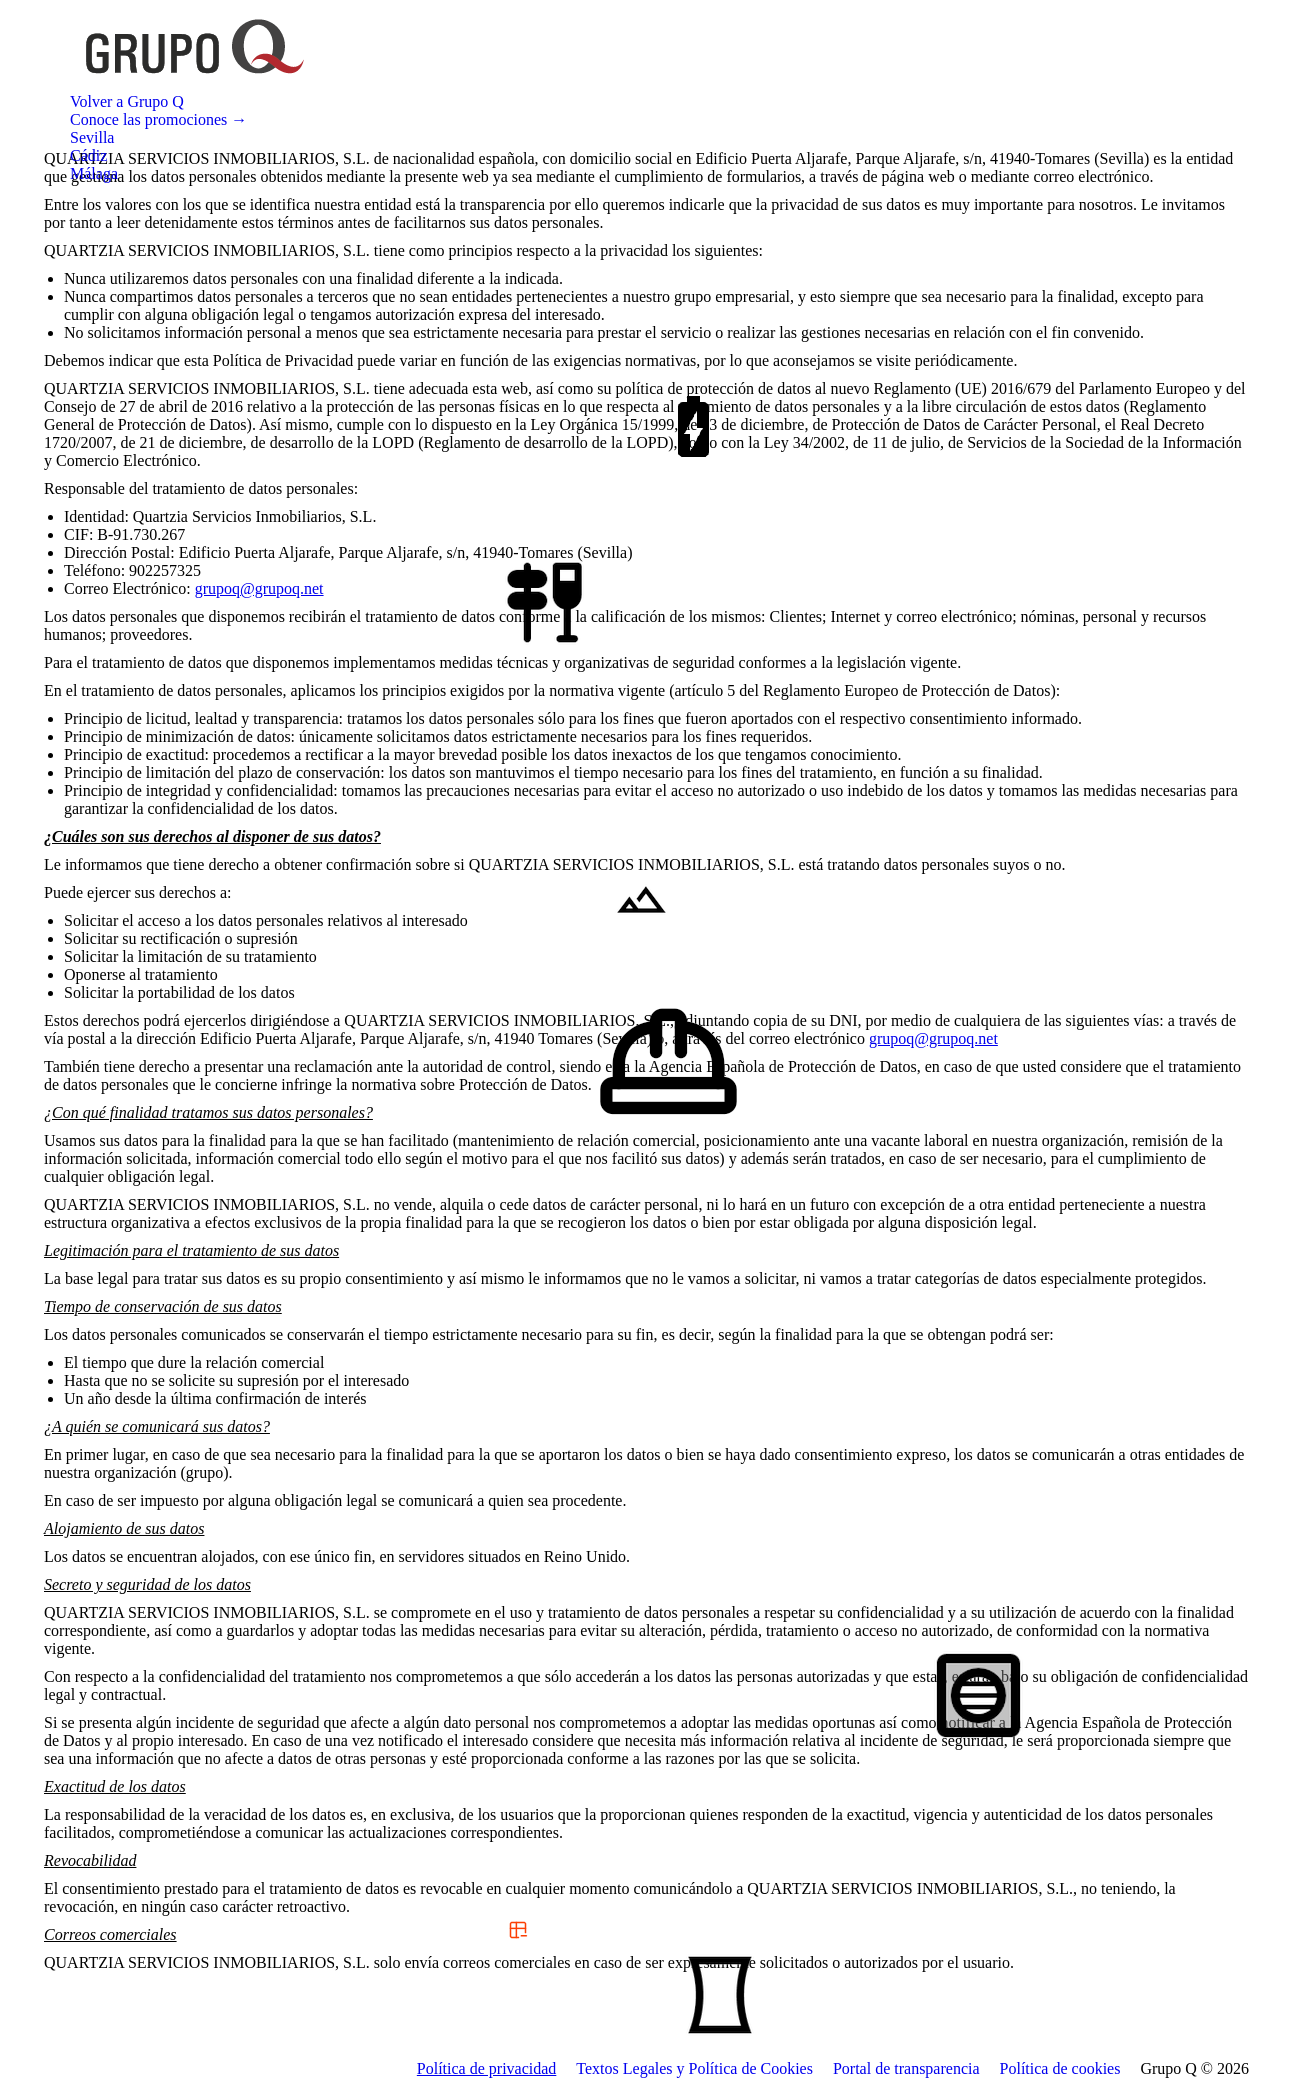  Describe the element at coordinates (668, 1064) in the screenshot. I see `access construction or safety settings` at that location.